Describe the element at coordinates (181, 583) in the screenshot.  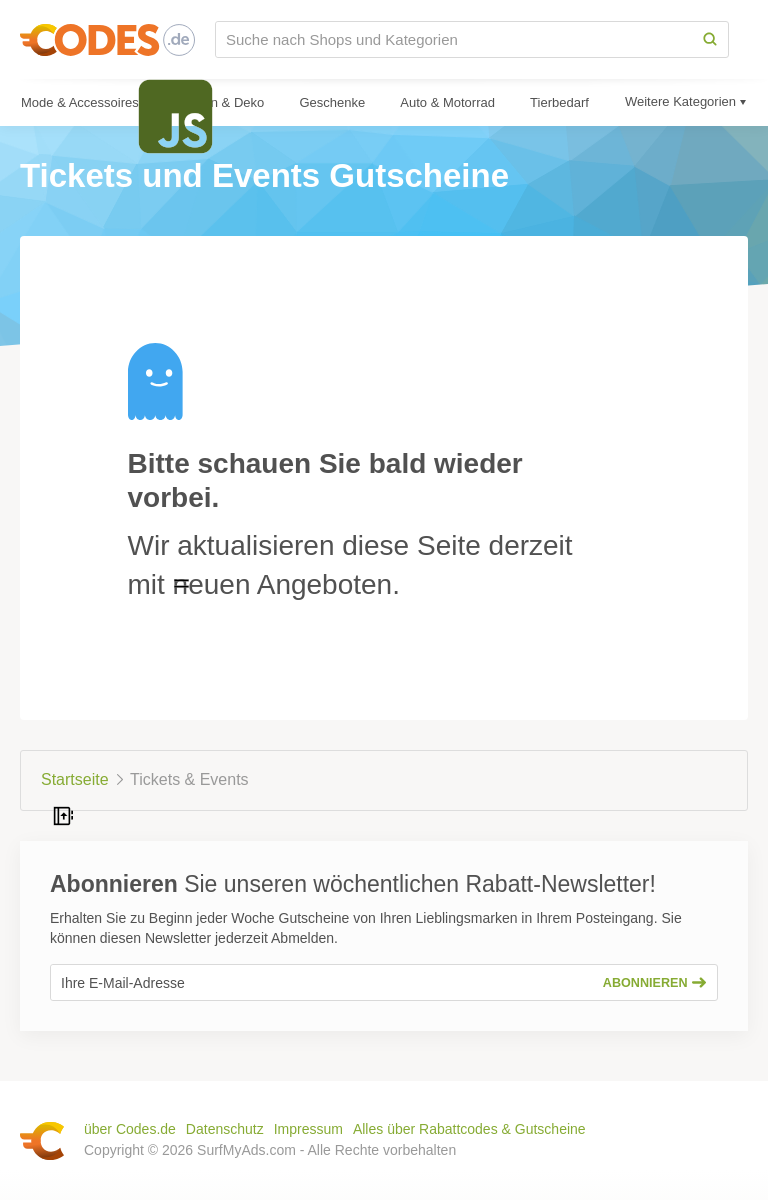
I see `indicates equal or balanced values` at that location.